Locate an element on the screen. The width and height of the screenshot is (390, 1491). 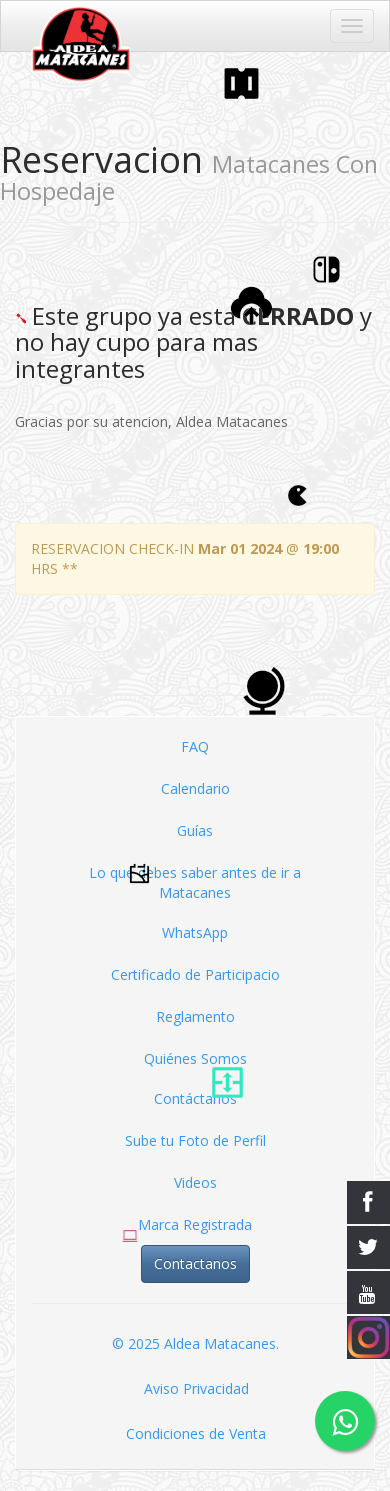
view on macbook or laptop device is located at coordinates (130, 1236).